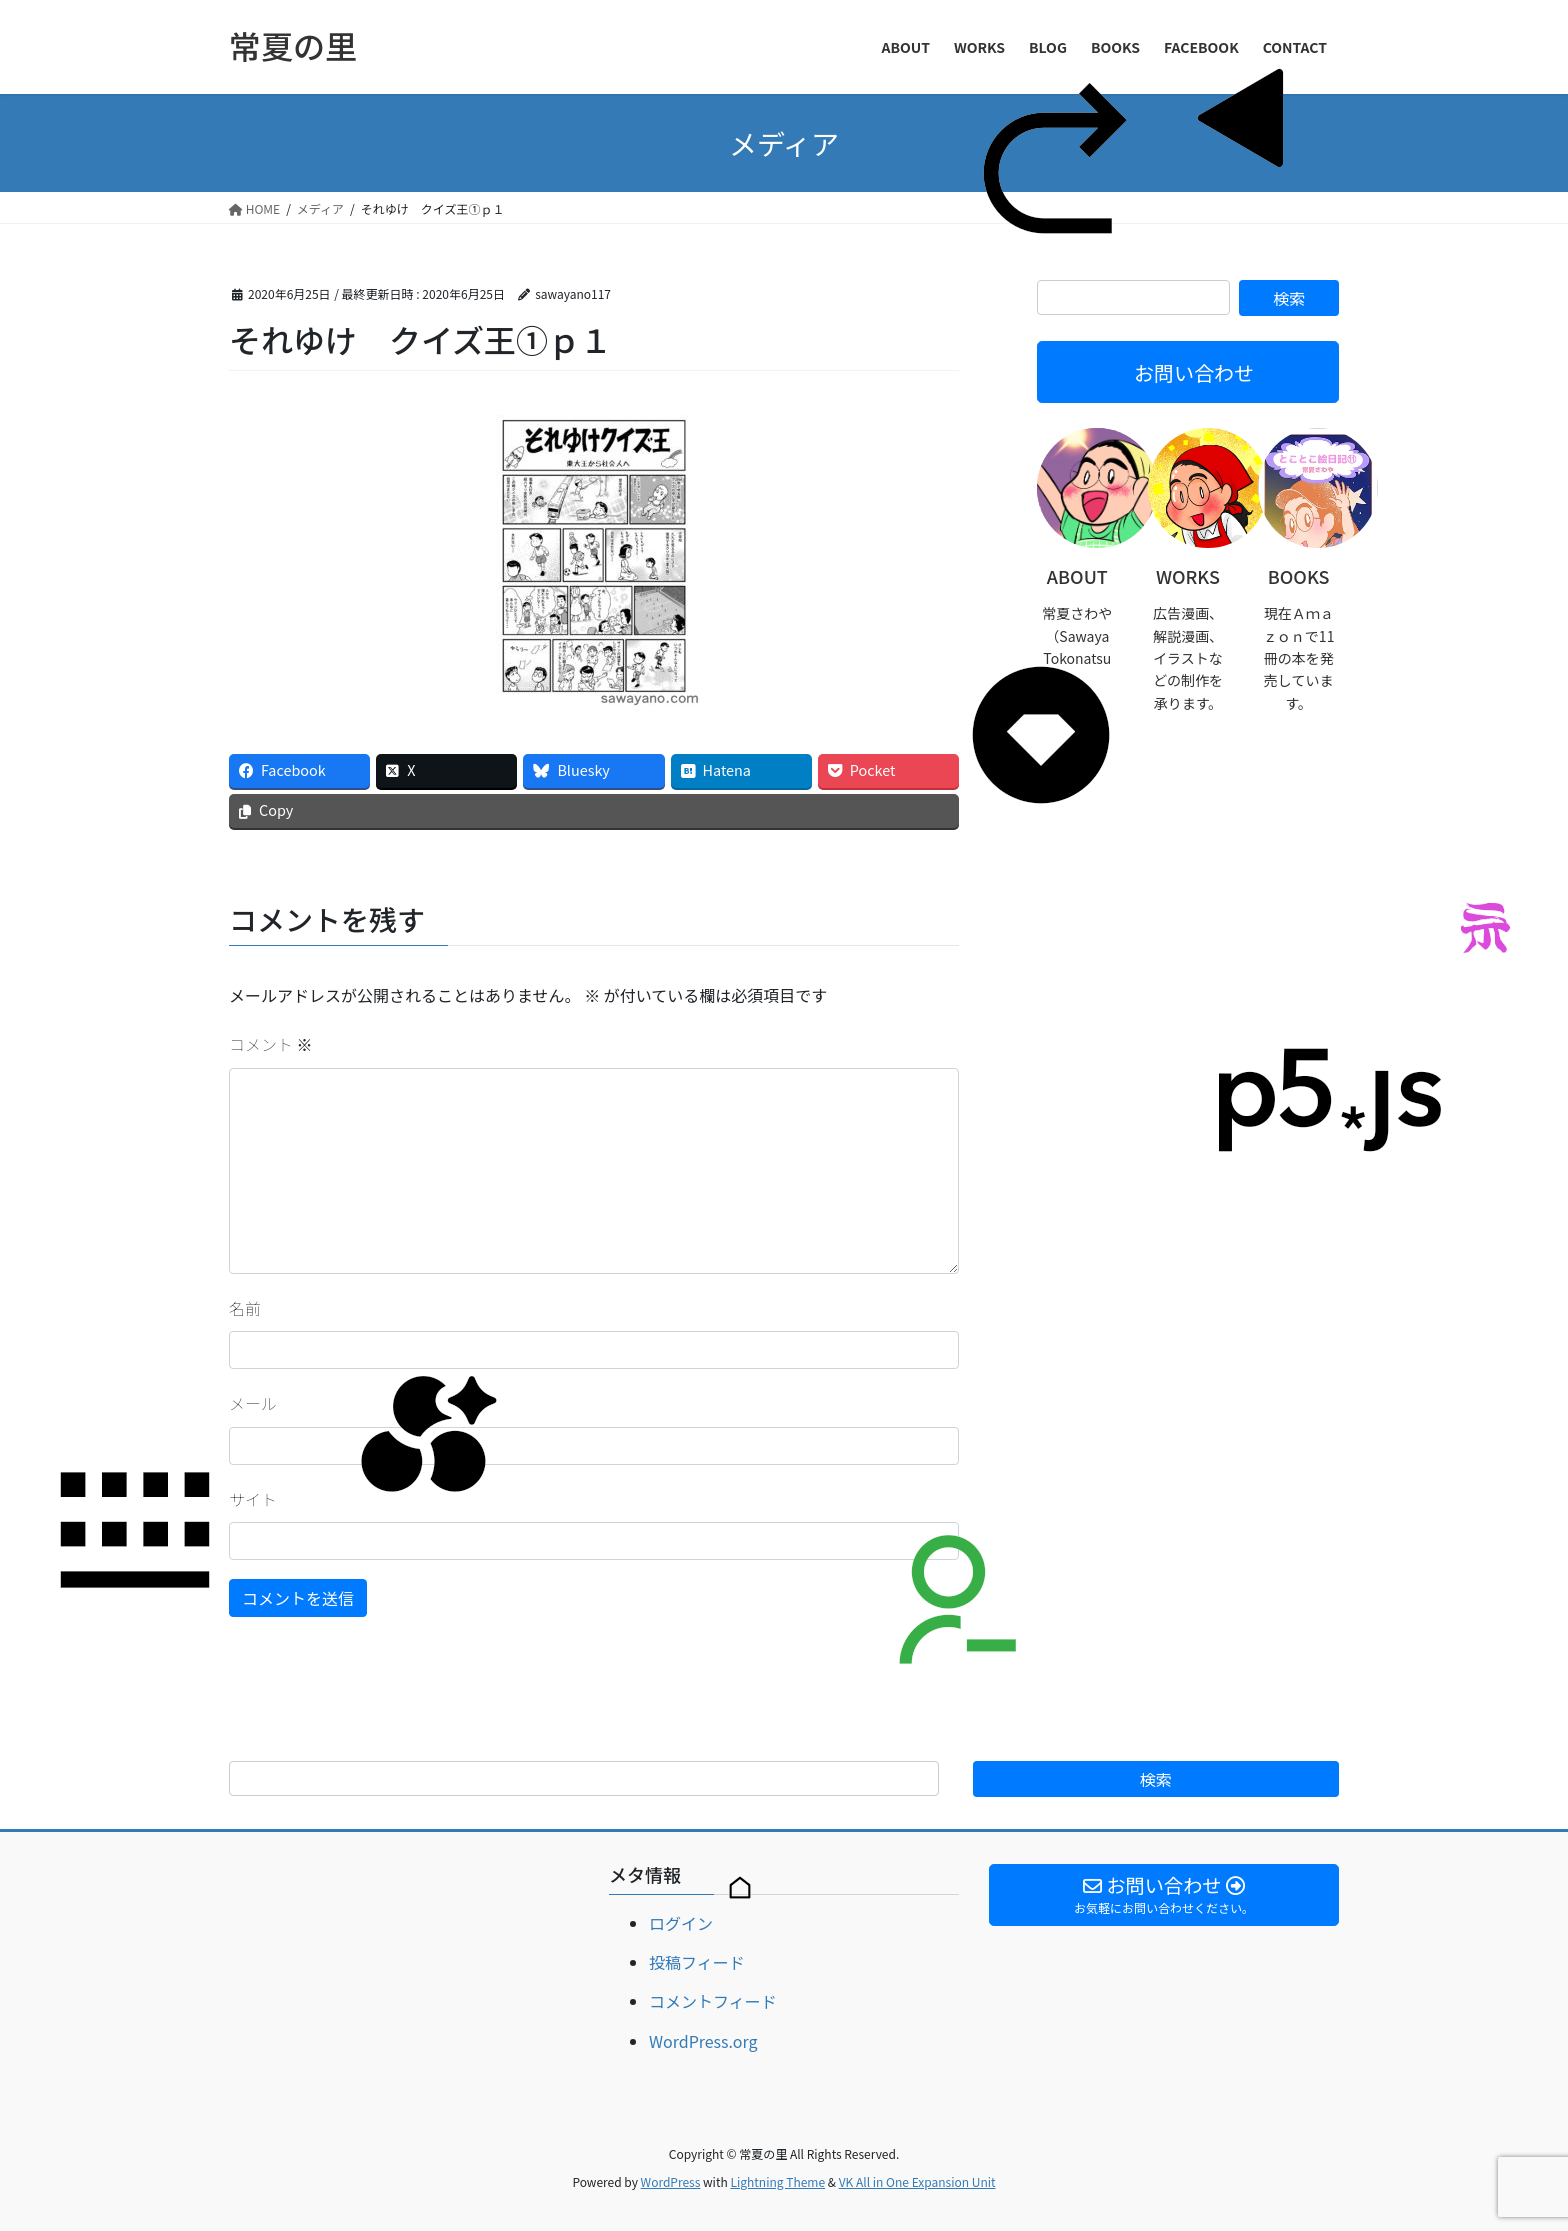  I want to click on redo last action, so click(1051, 165).